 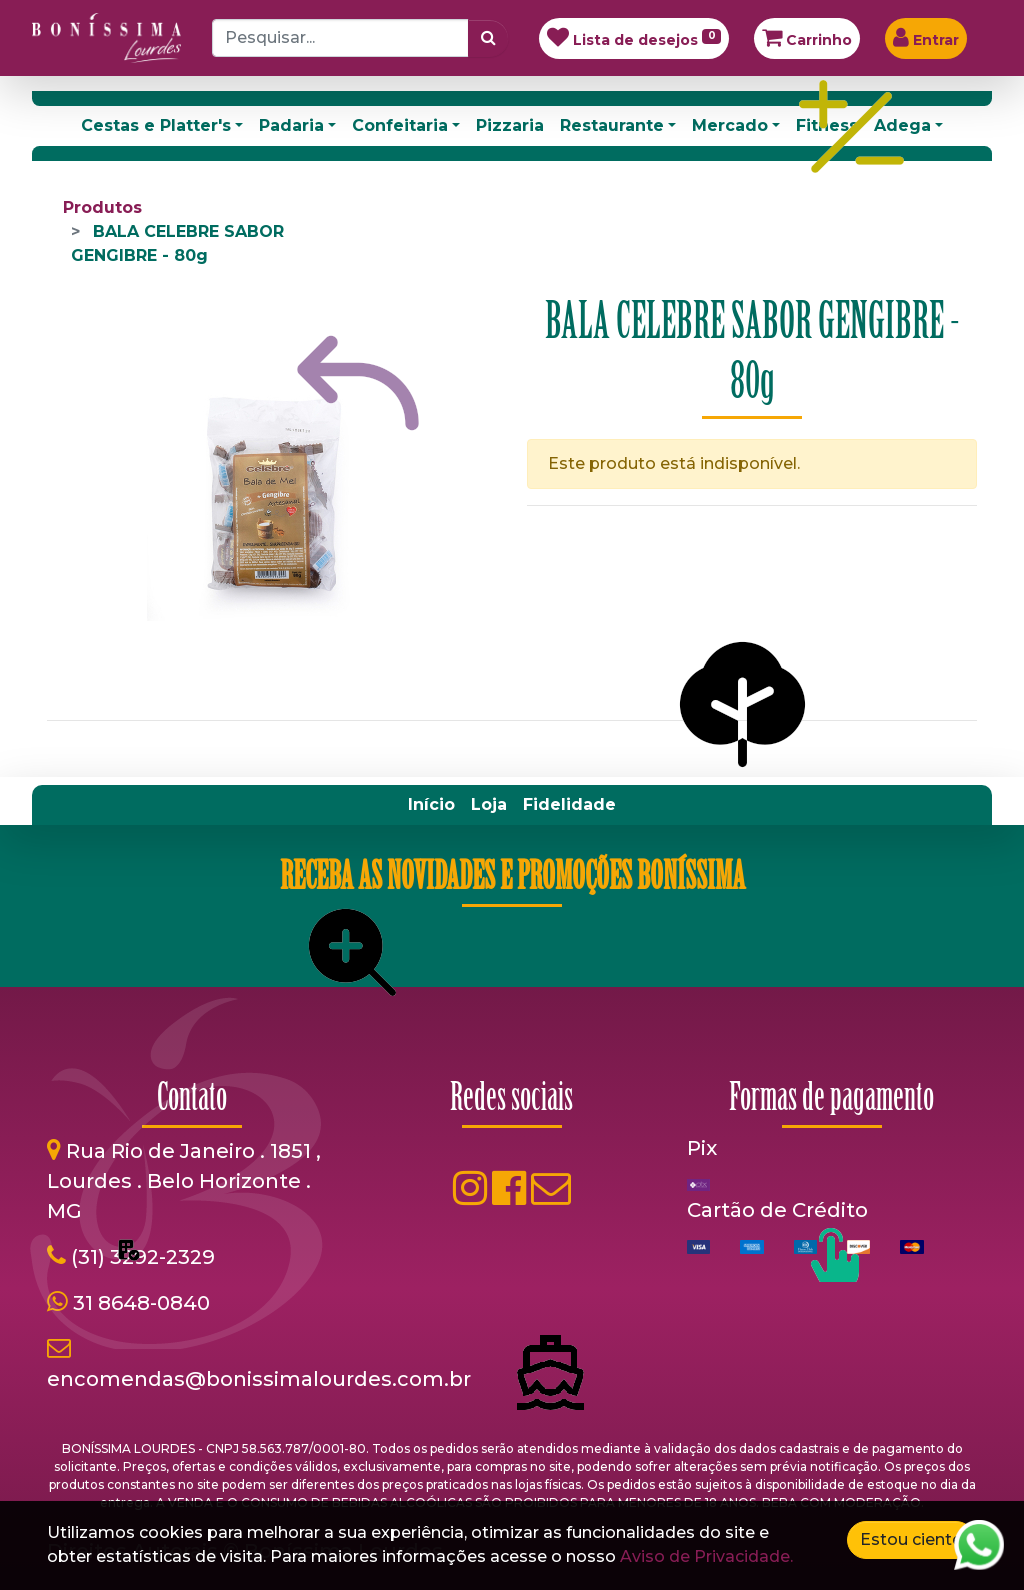 I want to click on zoom in on content, so click(x=352, y=952).